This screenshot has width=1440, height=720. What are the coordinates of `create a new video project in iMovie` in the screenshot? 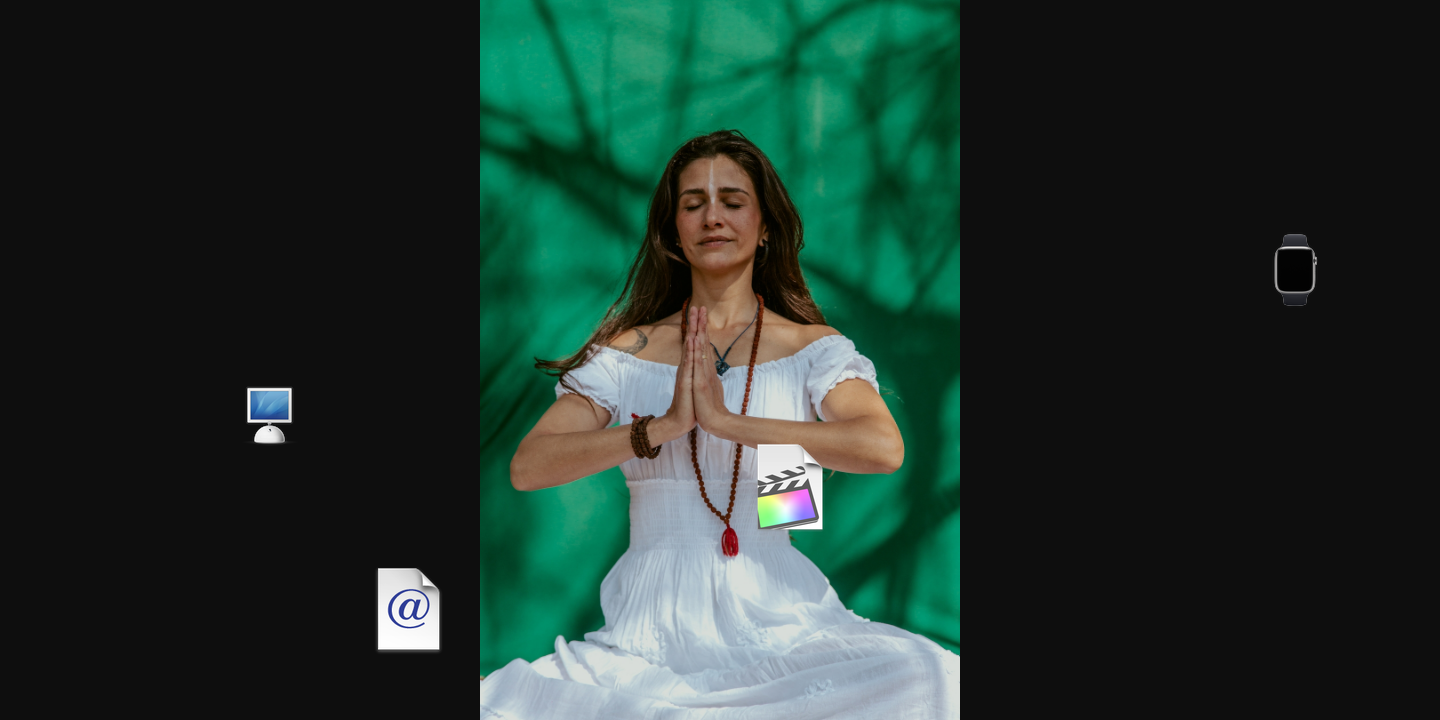 It's located at (790, 489).